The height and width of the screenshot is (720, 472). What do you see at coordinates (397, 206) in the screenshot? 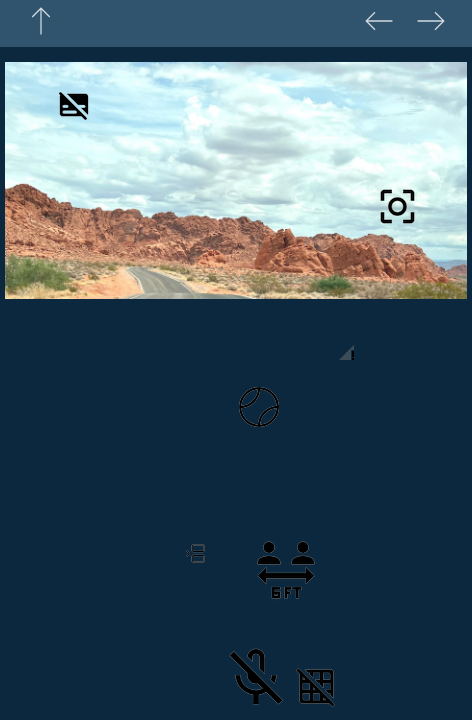
I see `center focus on camera or viewfinder` at bounding box center [397, 206].